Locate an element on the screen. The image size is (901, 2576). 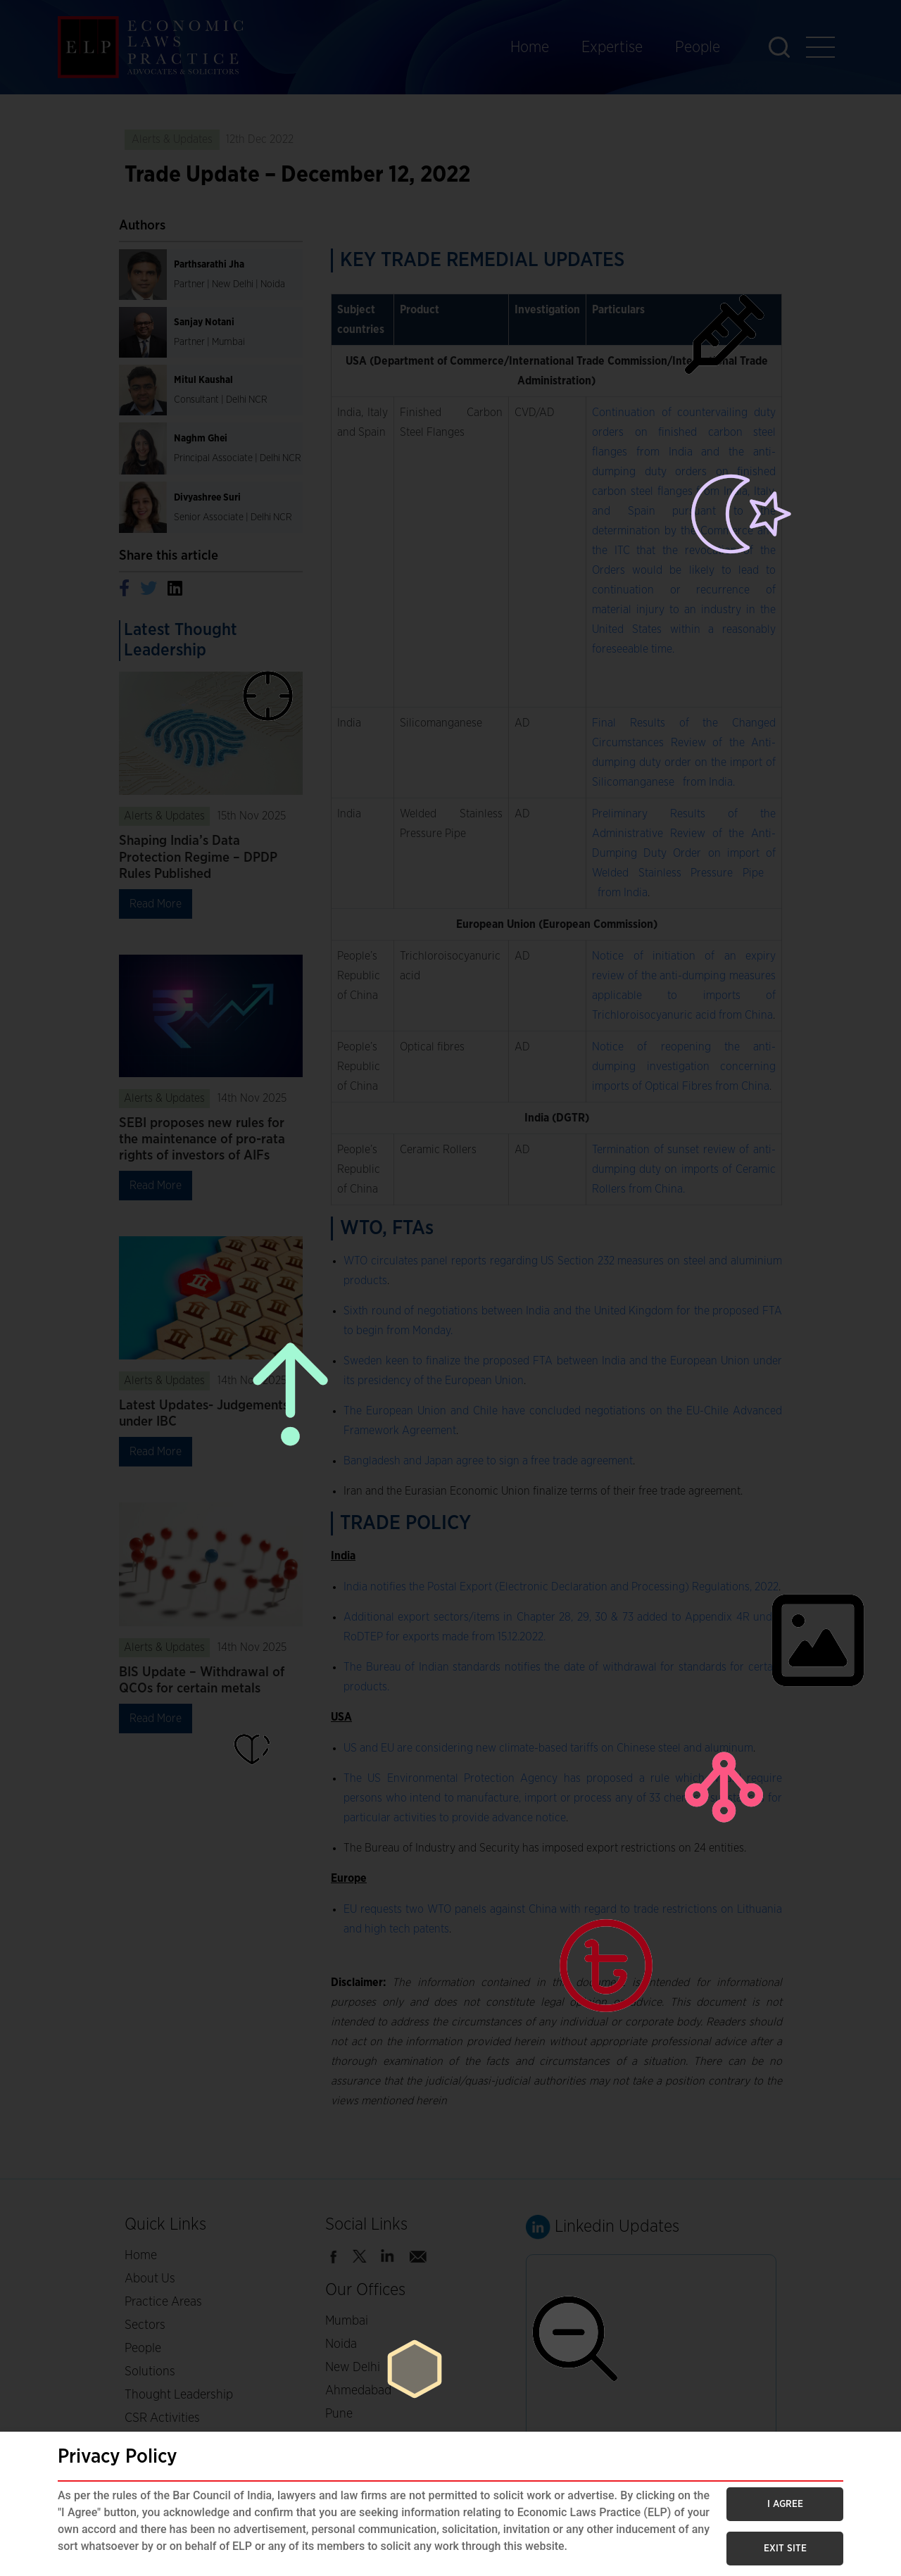
center map on current location is located at coordinates (267, 696).